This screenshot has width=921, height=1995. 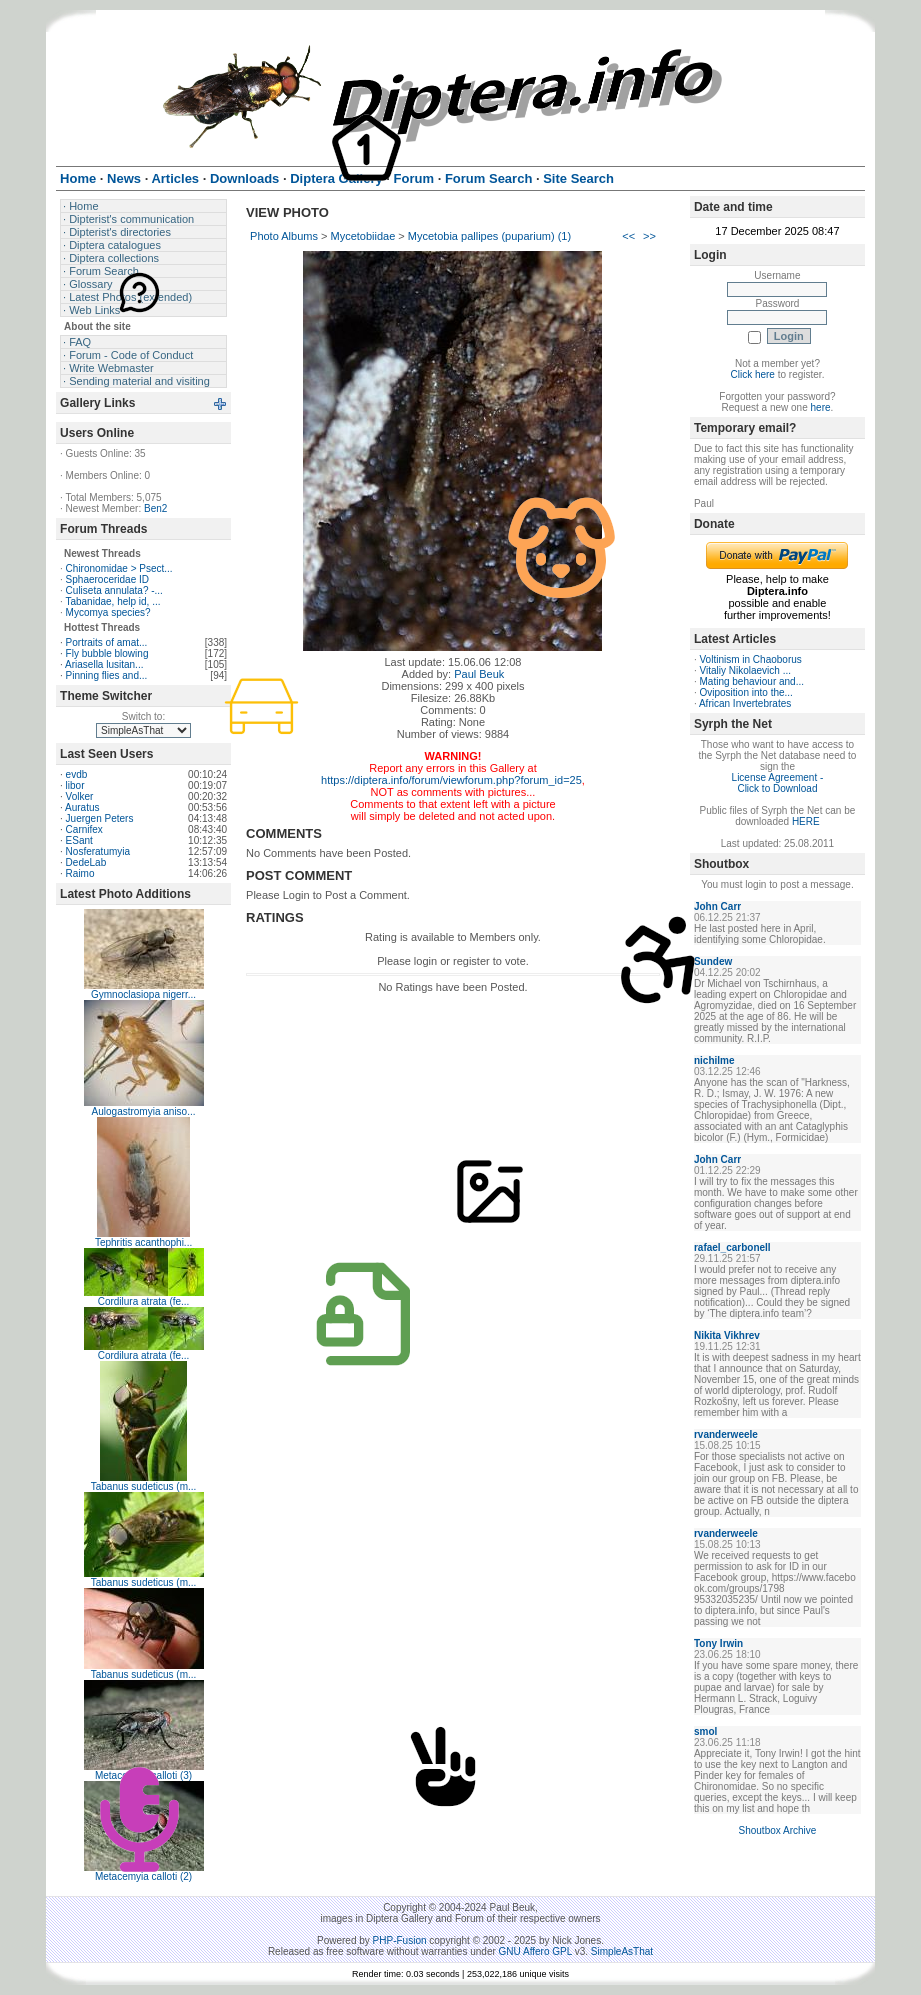 What do you see at coordinates (660, 960) in the screenshot?
I see `access accessibility settings` at bounding box center [660, 960].